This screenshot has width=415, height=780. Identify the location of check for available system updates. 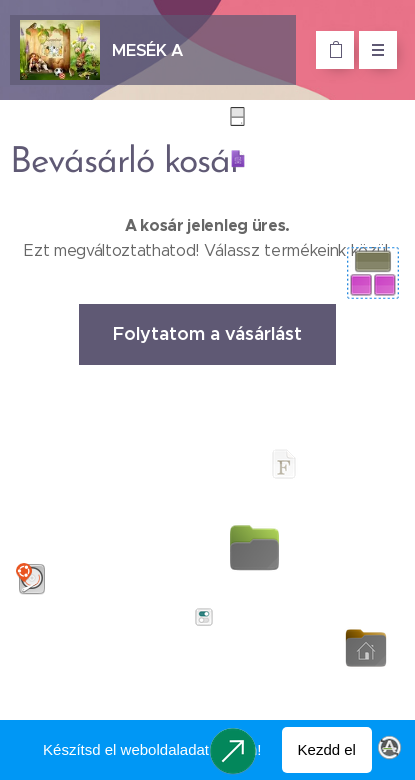
(389, 747).